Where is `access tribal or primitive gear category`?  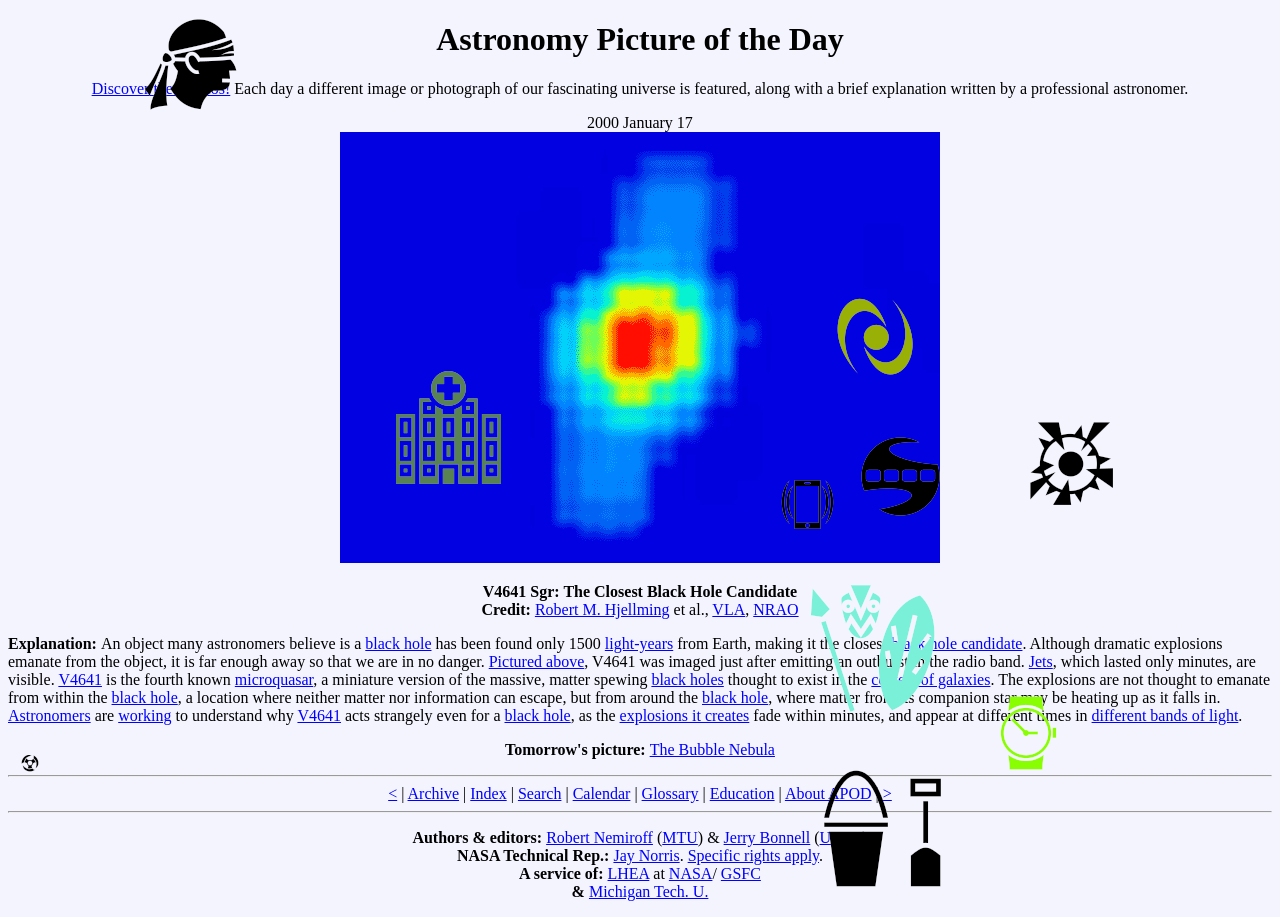
access tribal or primitive gear category is located at coordinates (873, 648).